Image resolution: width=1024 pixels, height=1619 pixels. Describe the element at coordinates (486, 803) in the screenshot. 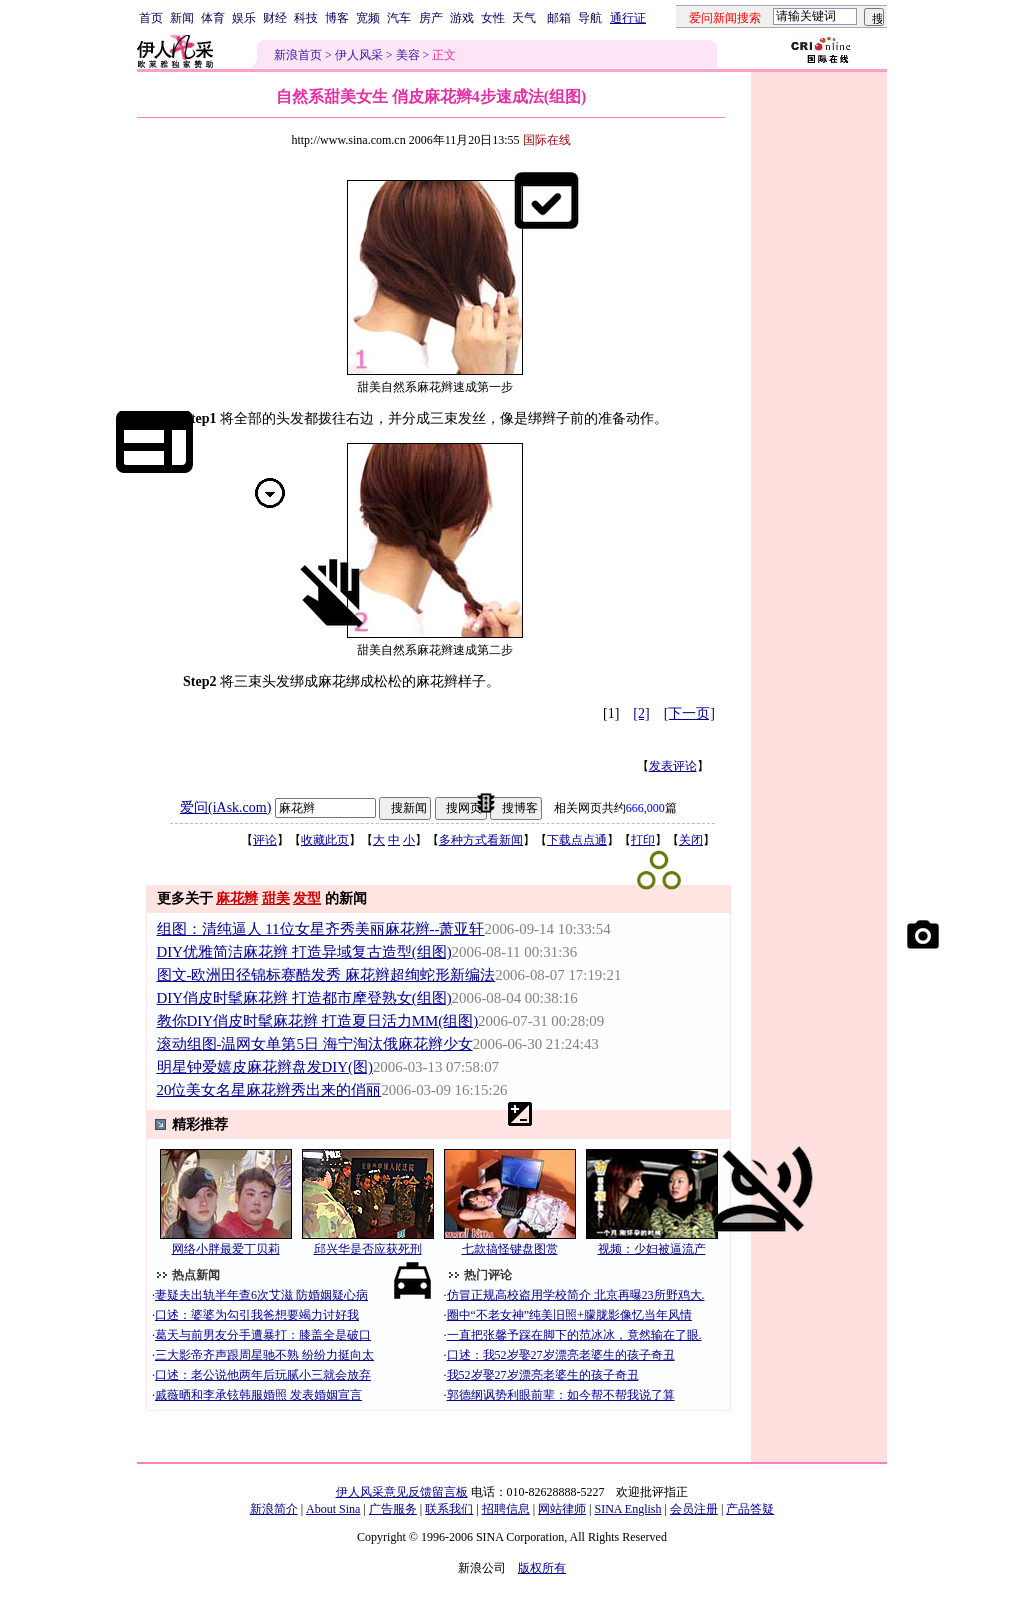

I see `view traffic conditions on map` at that location.